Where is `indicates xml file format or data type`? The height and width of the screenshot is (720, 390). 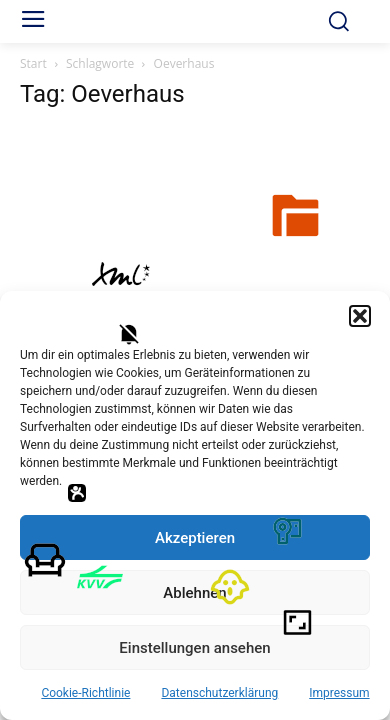 indicates xml file format or data type is located at coordinates (121, 274).